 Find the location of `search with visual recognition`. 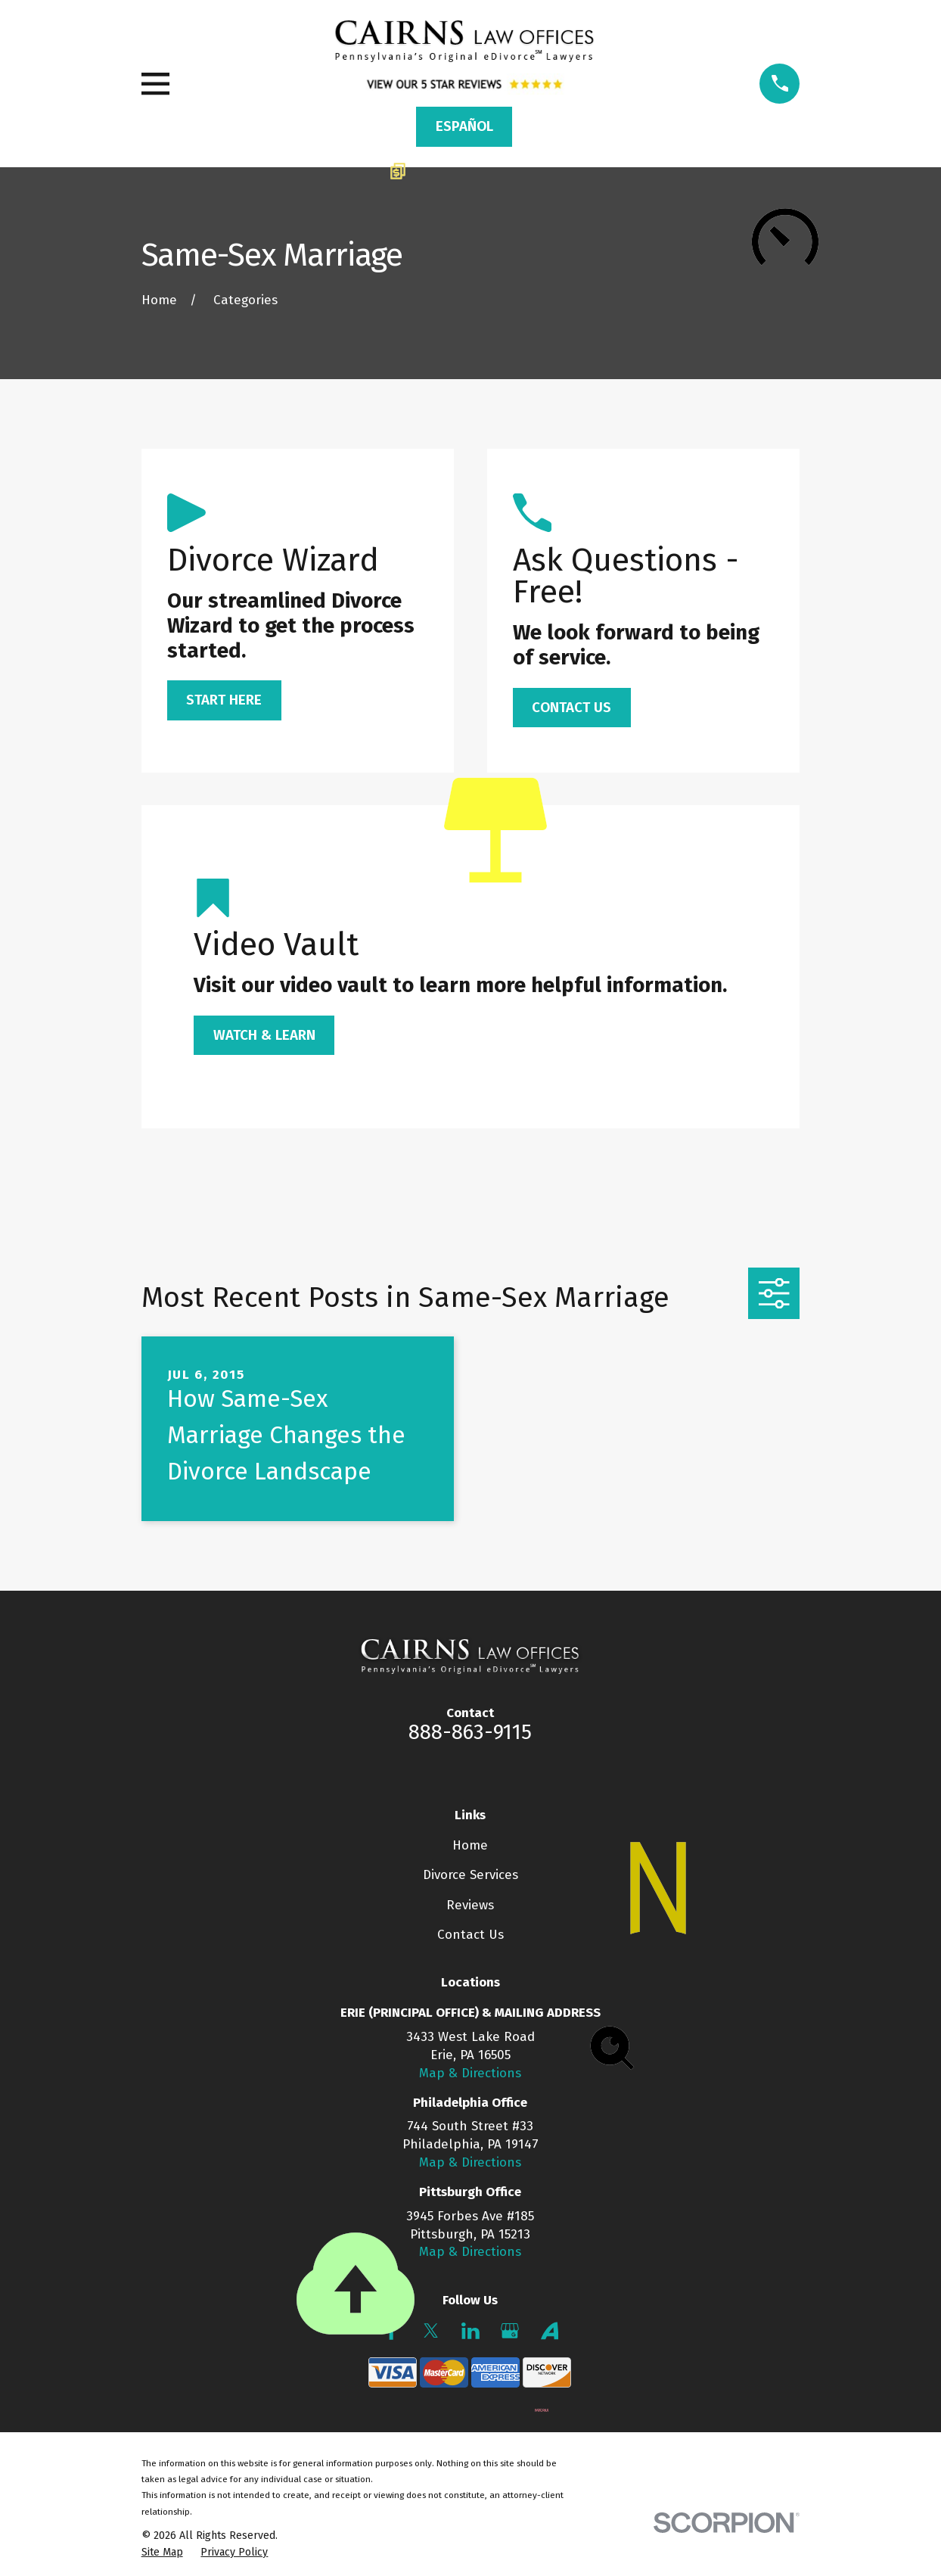

search with visual recognition is located at coordinates (612, 2048).